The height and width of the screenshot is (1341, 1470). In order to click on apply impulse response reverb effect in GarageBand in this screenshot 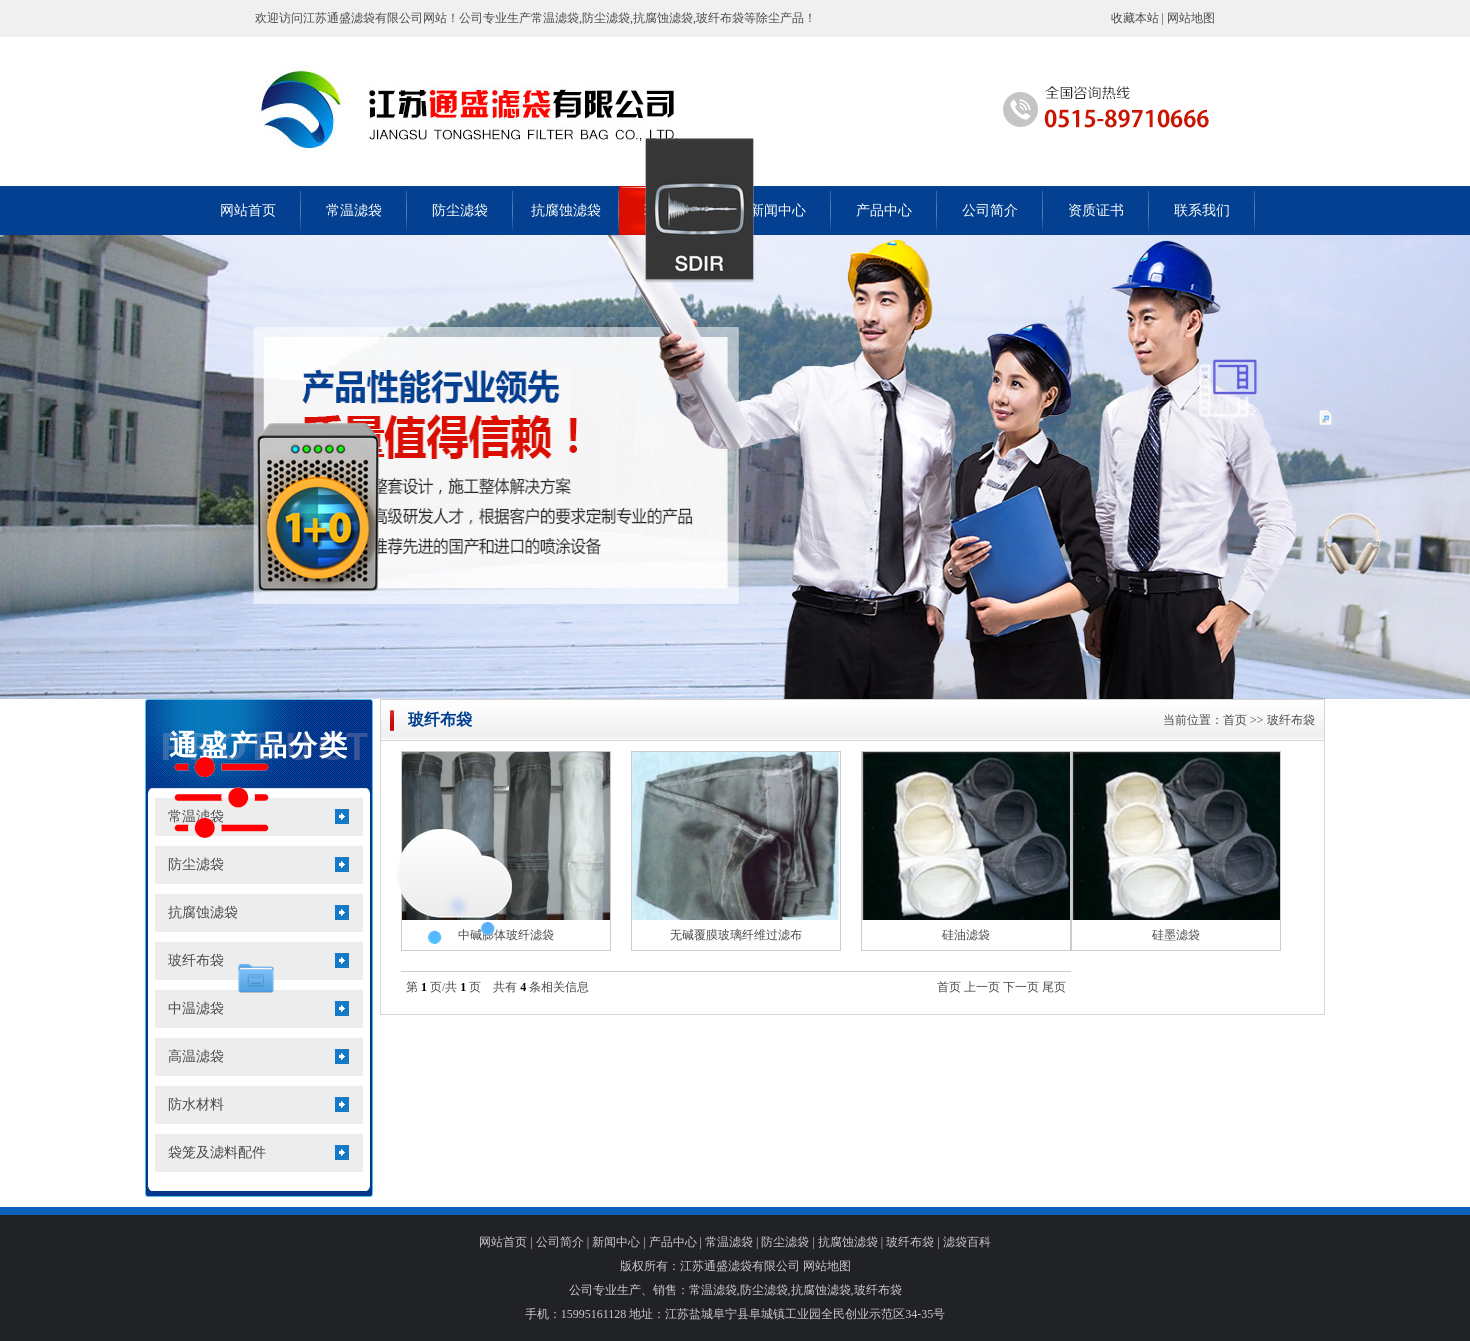, I will do `click(699, 212)`.